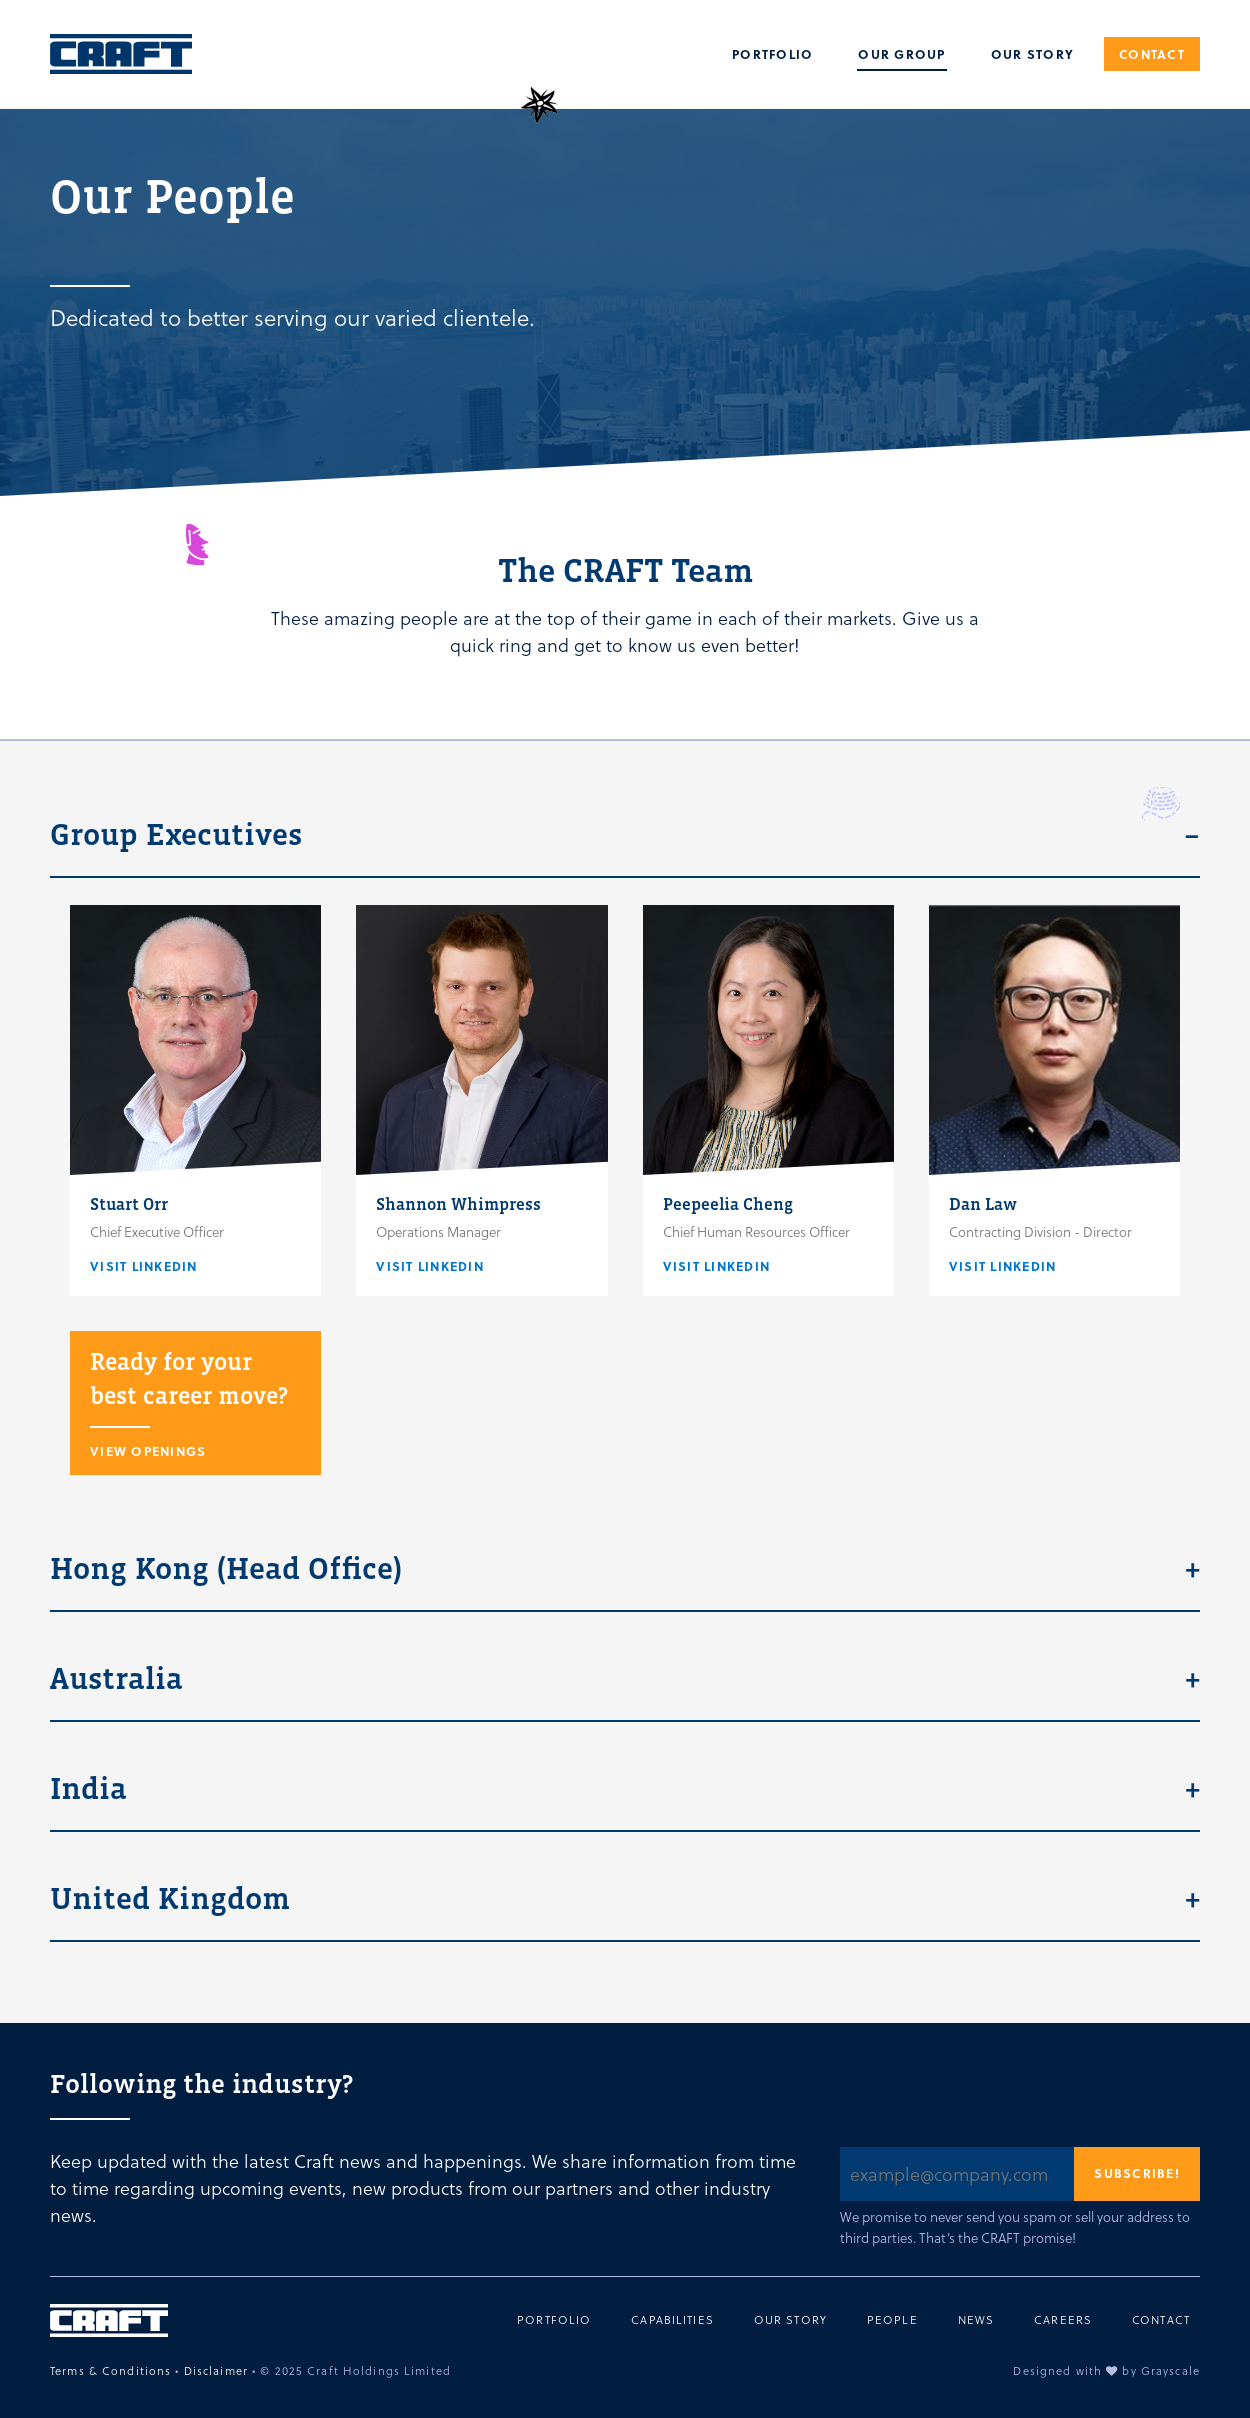 This screenshot has height=2418, width=1250. I want to click on equip rope item in inventory, so click(1161, 804).